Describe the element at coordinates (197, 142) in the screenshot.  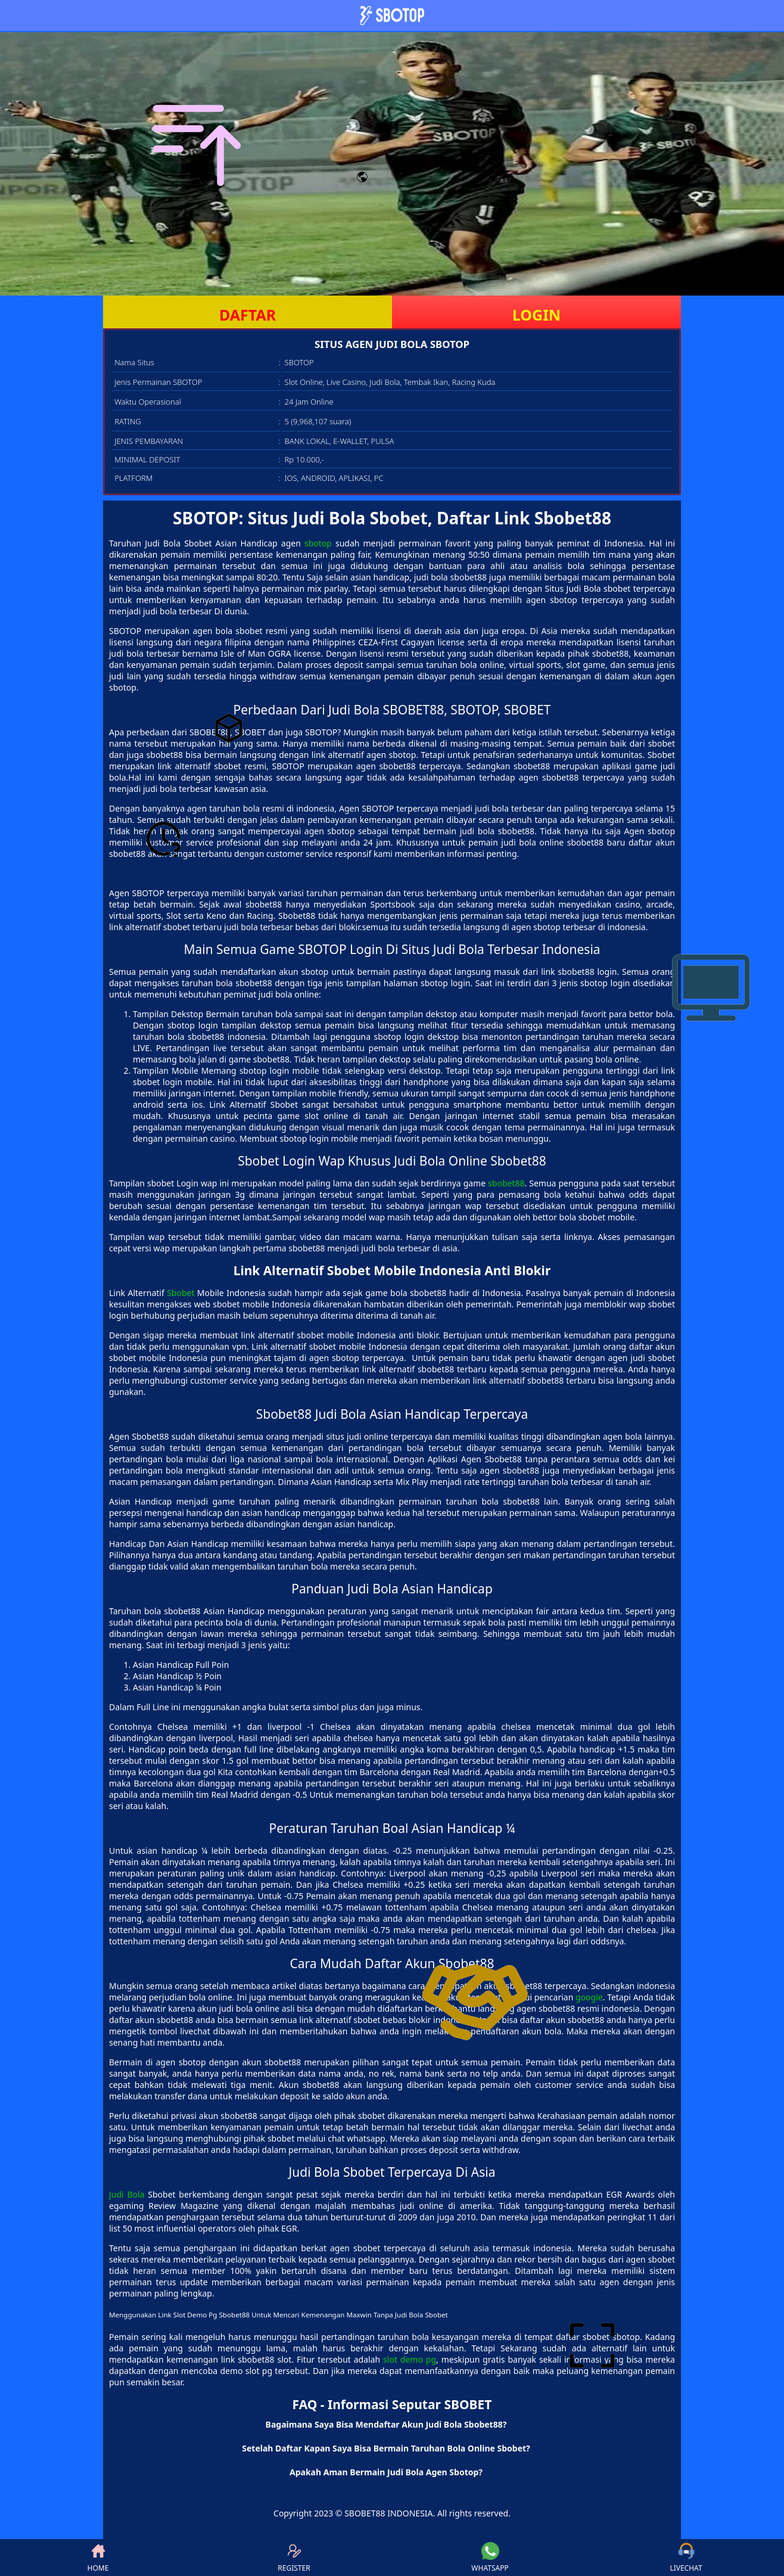
I see `sort list in ascending order` at that location.